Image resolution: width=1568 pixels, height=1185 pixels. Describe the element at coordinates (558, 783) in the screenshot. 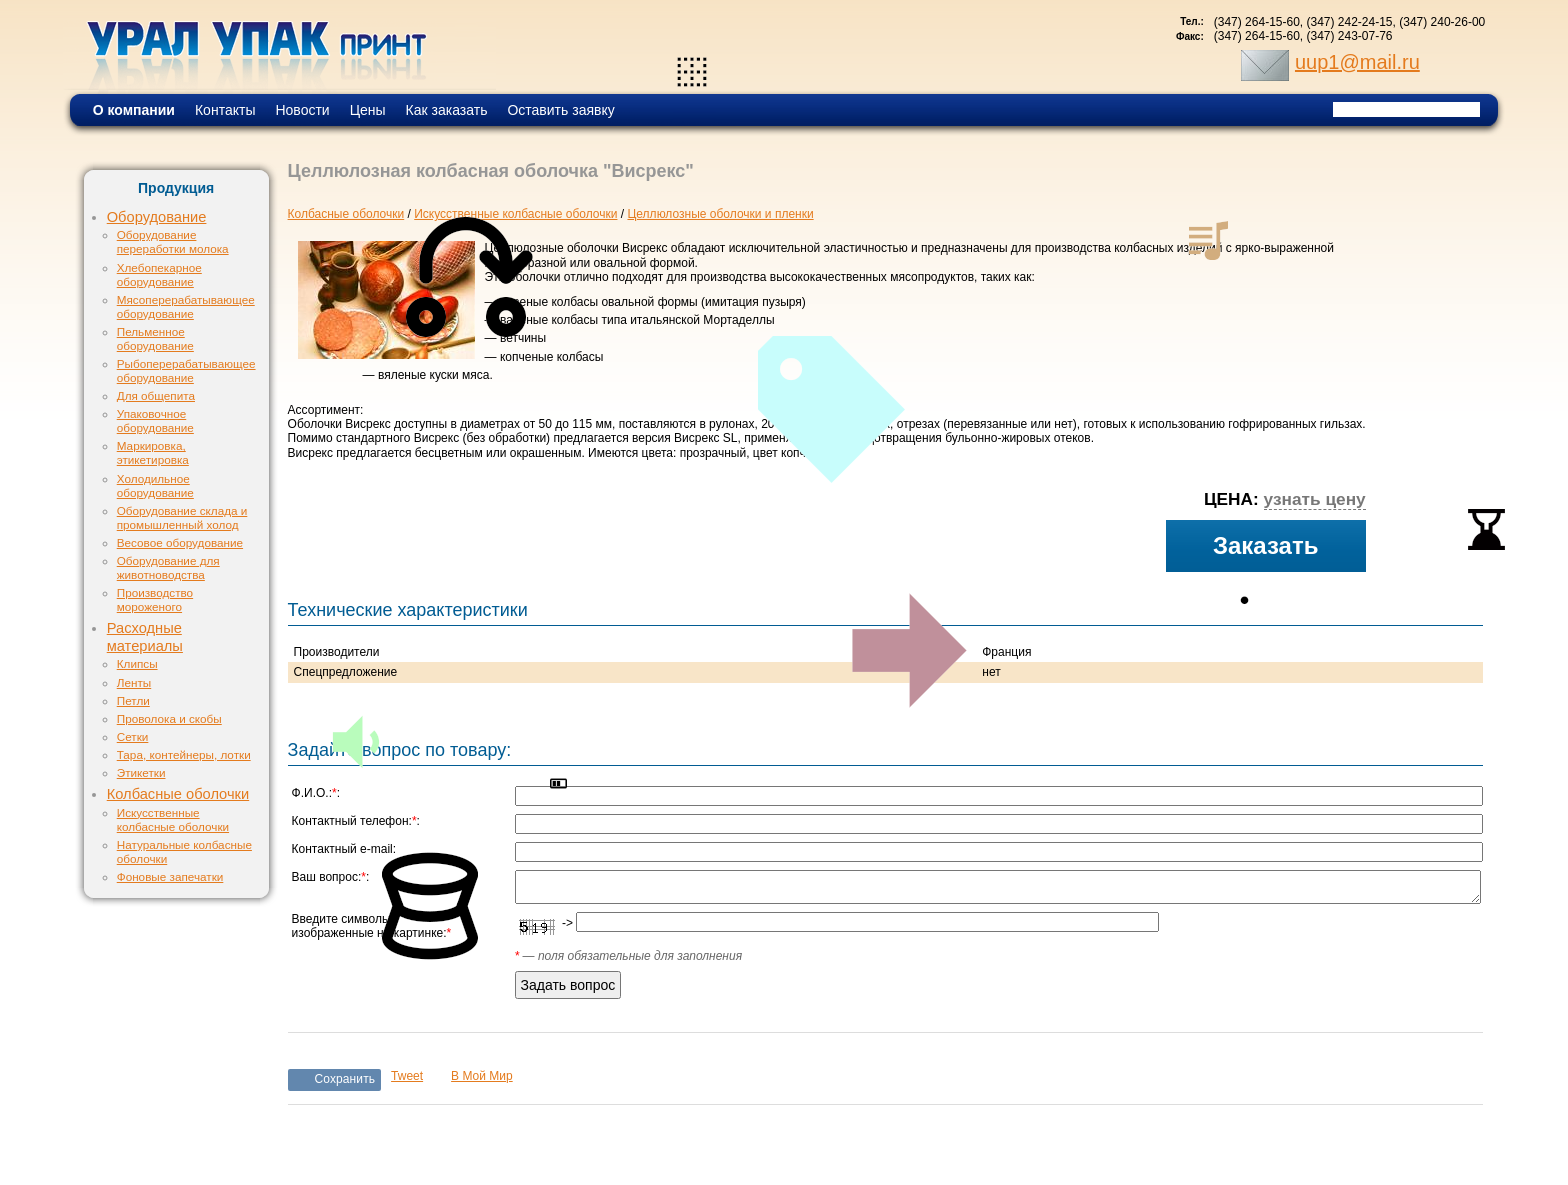

I see `indicates battery at 50% charge` at that location.